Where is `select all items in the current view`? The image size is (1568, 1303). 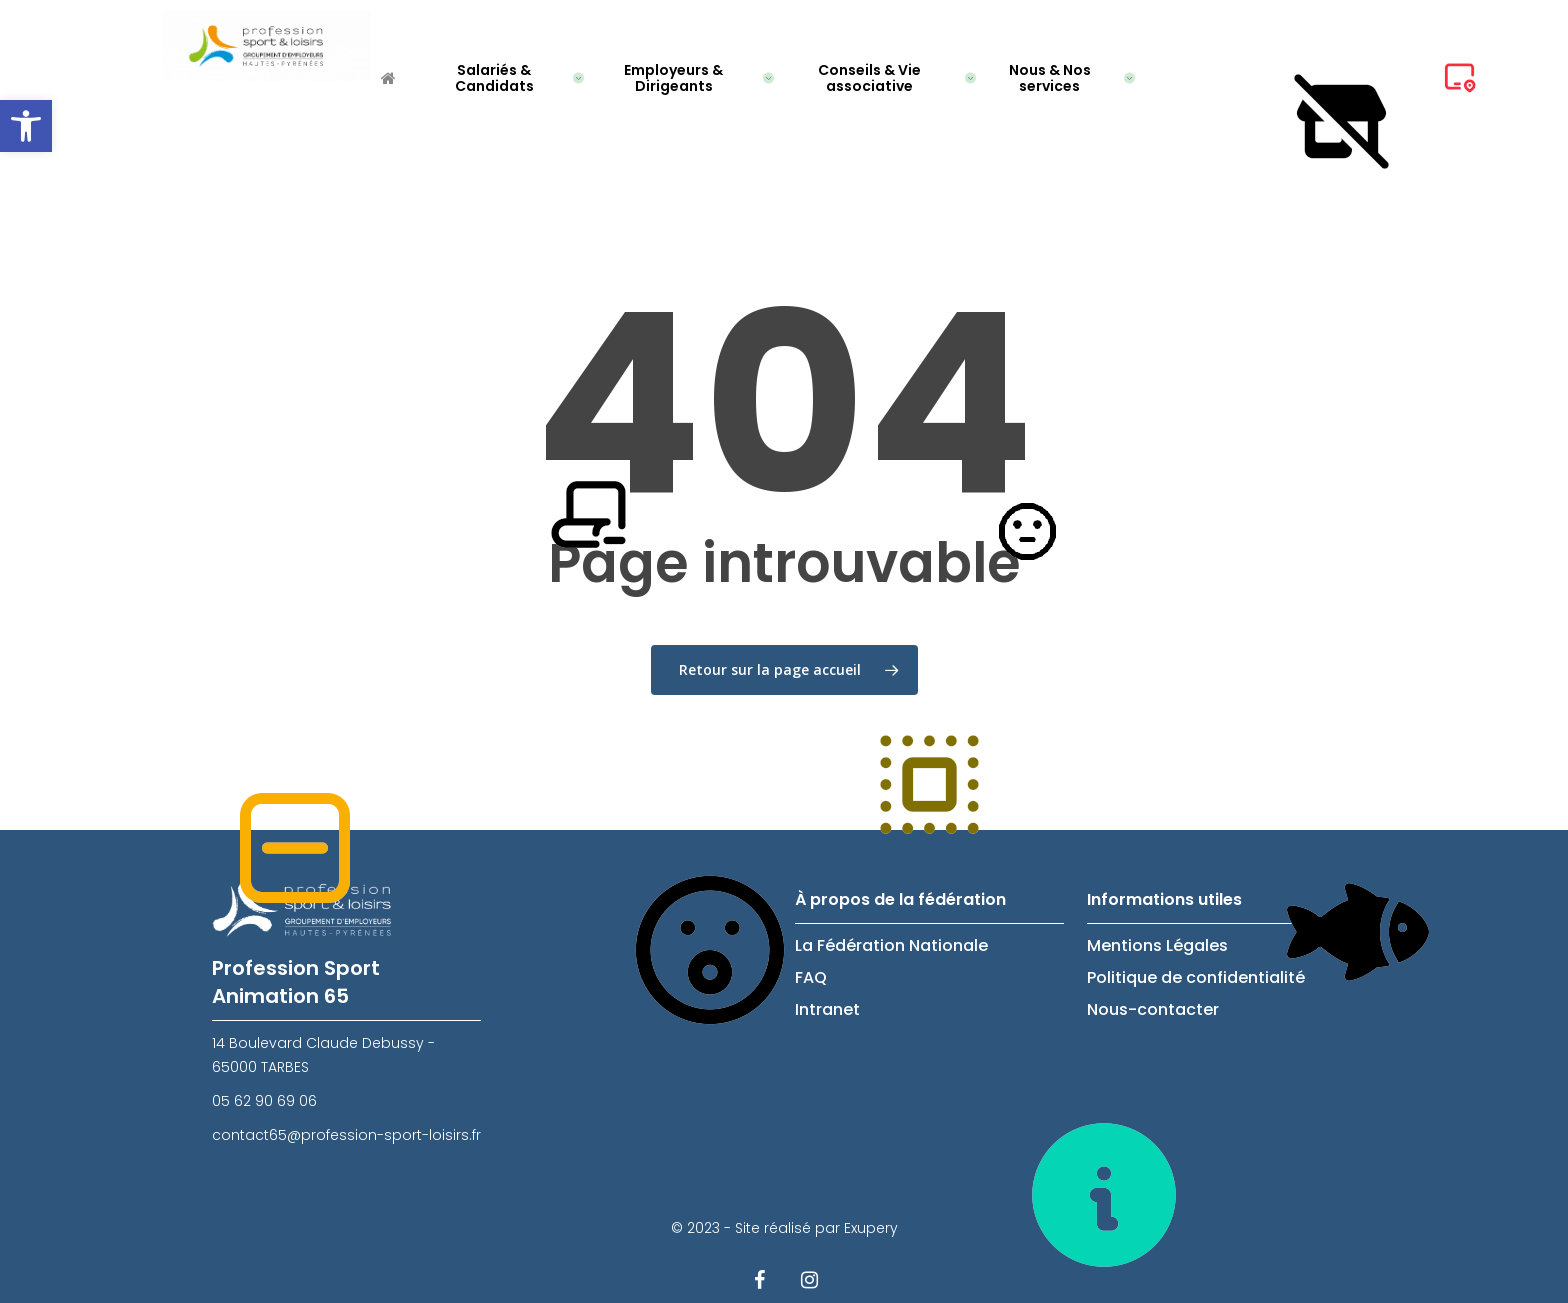
select all items in the current view is located at coordinates (929, 784).